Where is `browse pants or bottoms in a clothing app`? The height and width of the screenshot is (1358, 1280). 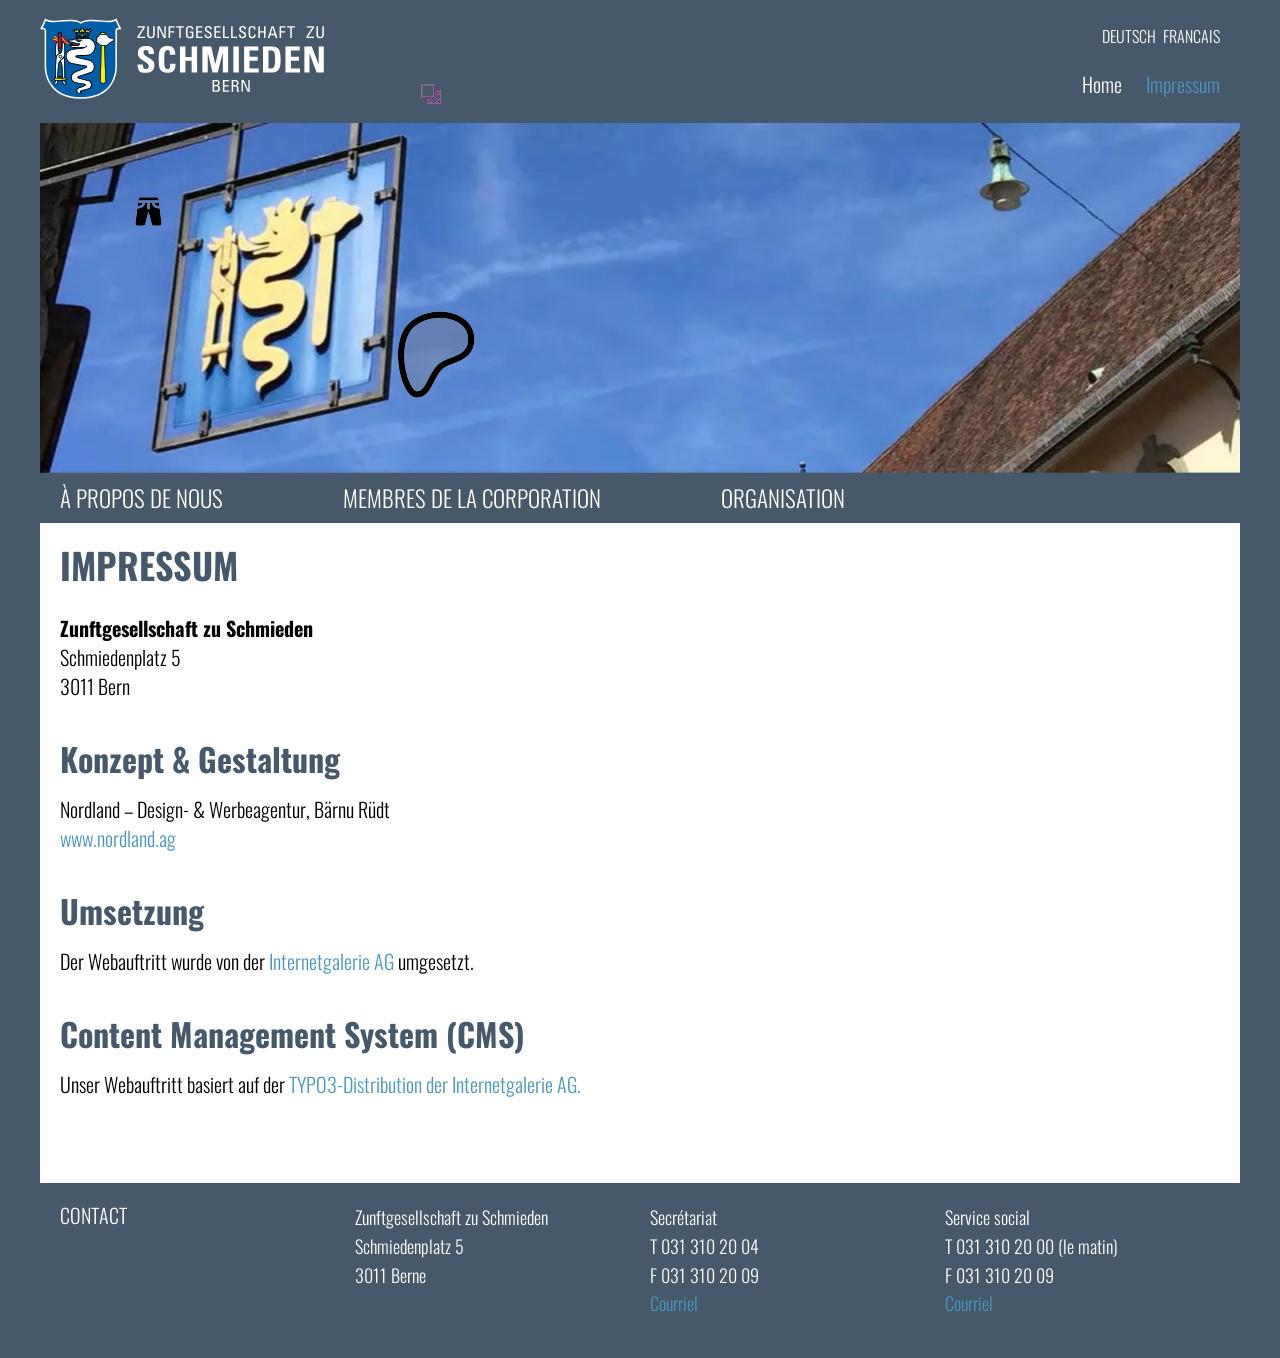 browse pants or bottoms in a clothing app is located at coordinates (148, 211).